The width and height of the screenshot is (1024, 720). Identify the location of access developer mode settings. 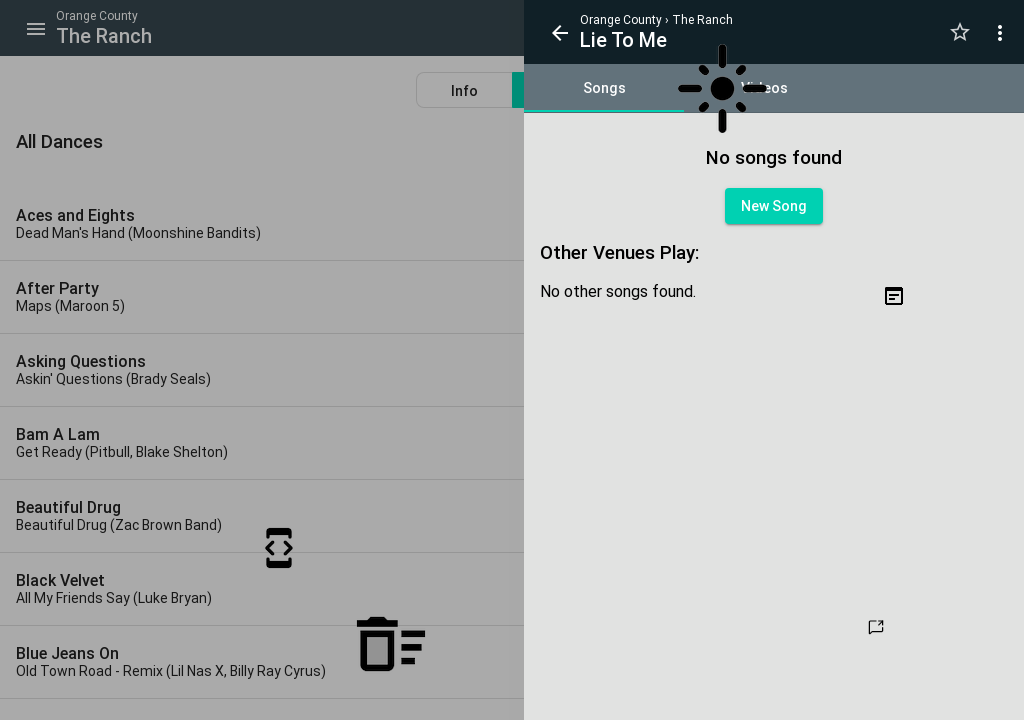
(279, 548).